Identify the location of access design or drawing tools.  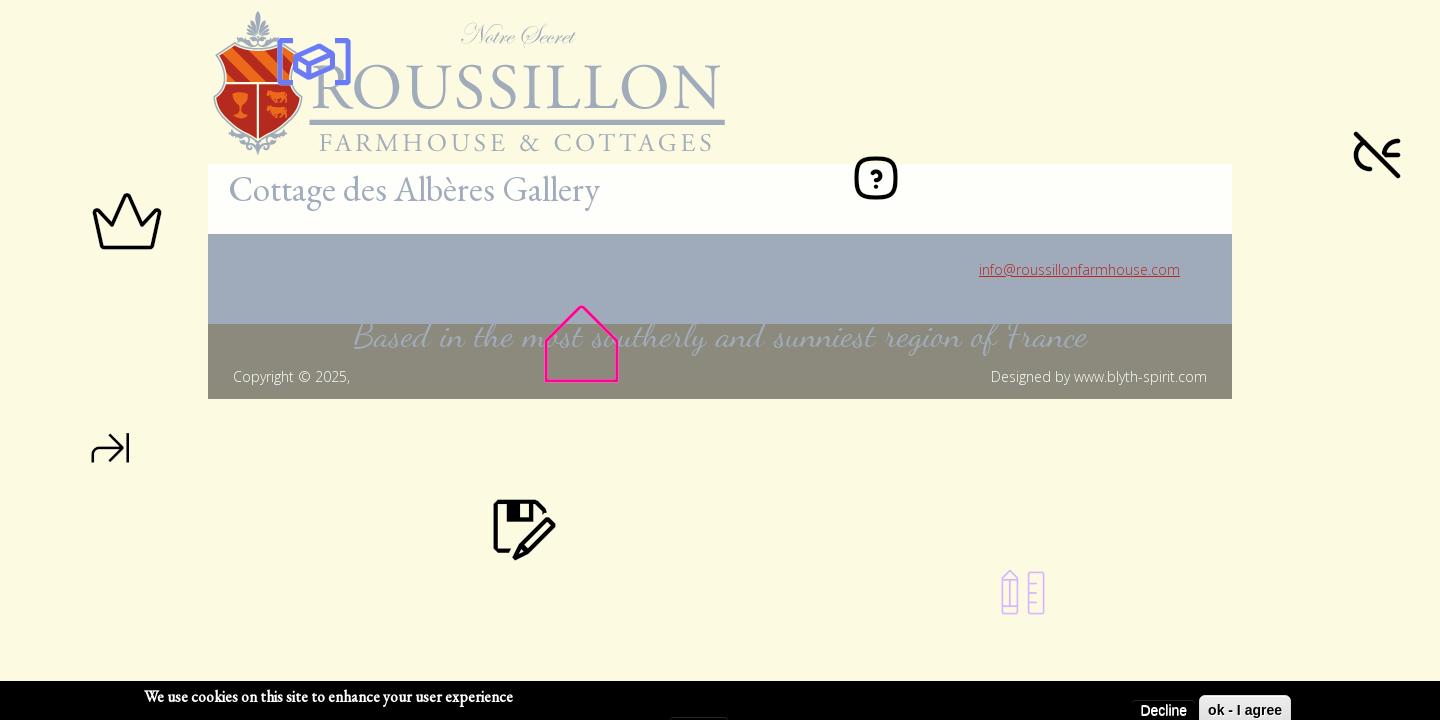
(1023, 593).